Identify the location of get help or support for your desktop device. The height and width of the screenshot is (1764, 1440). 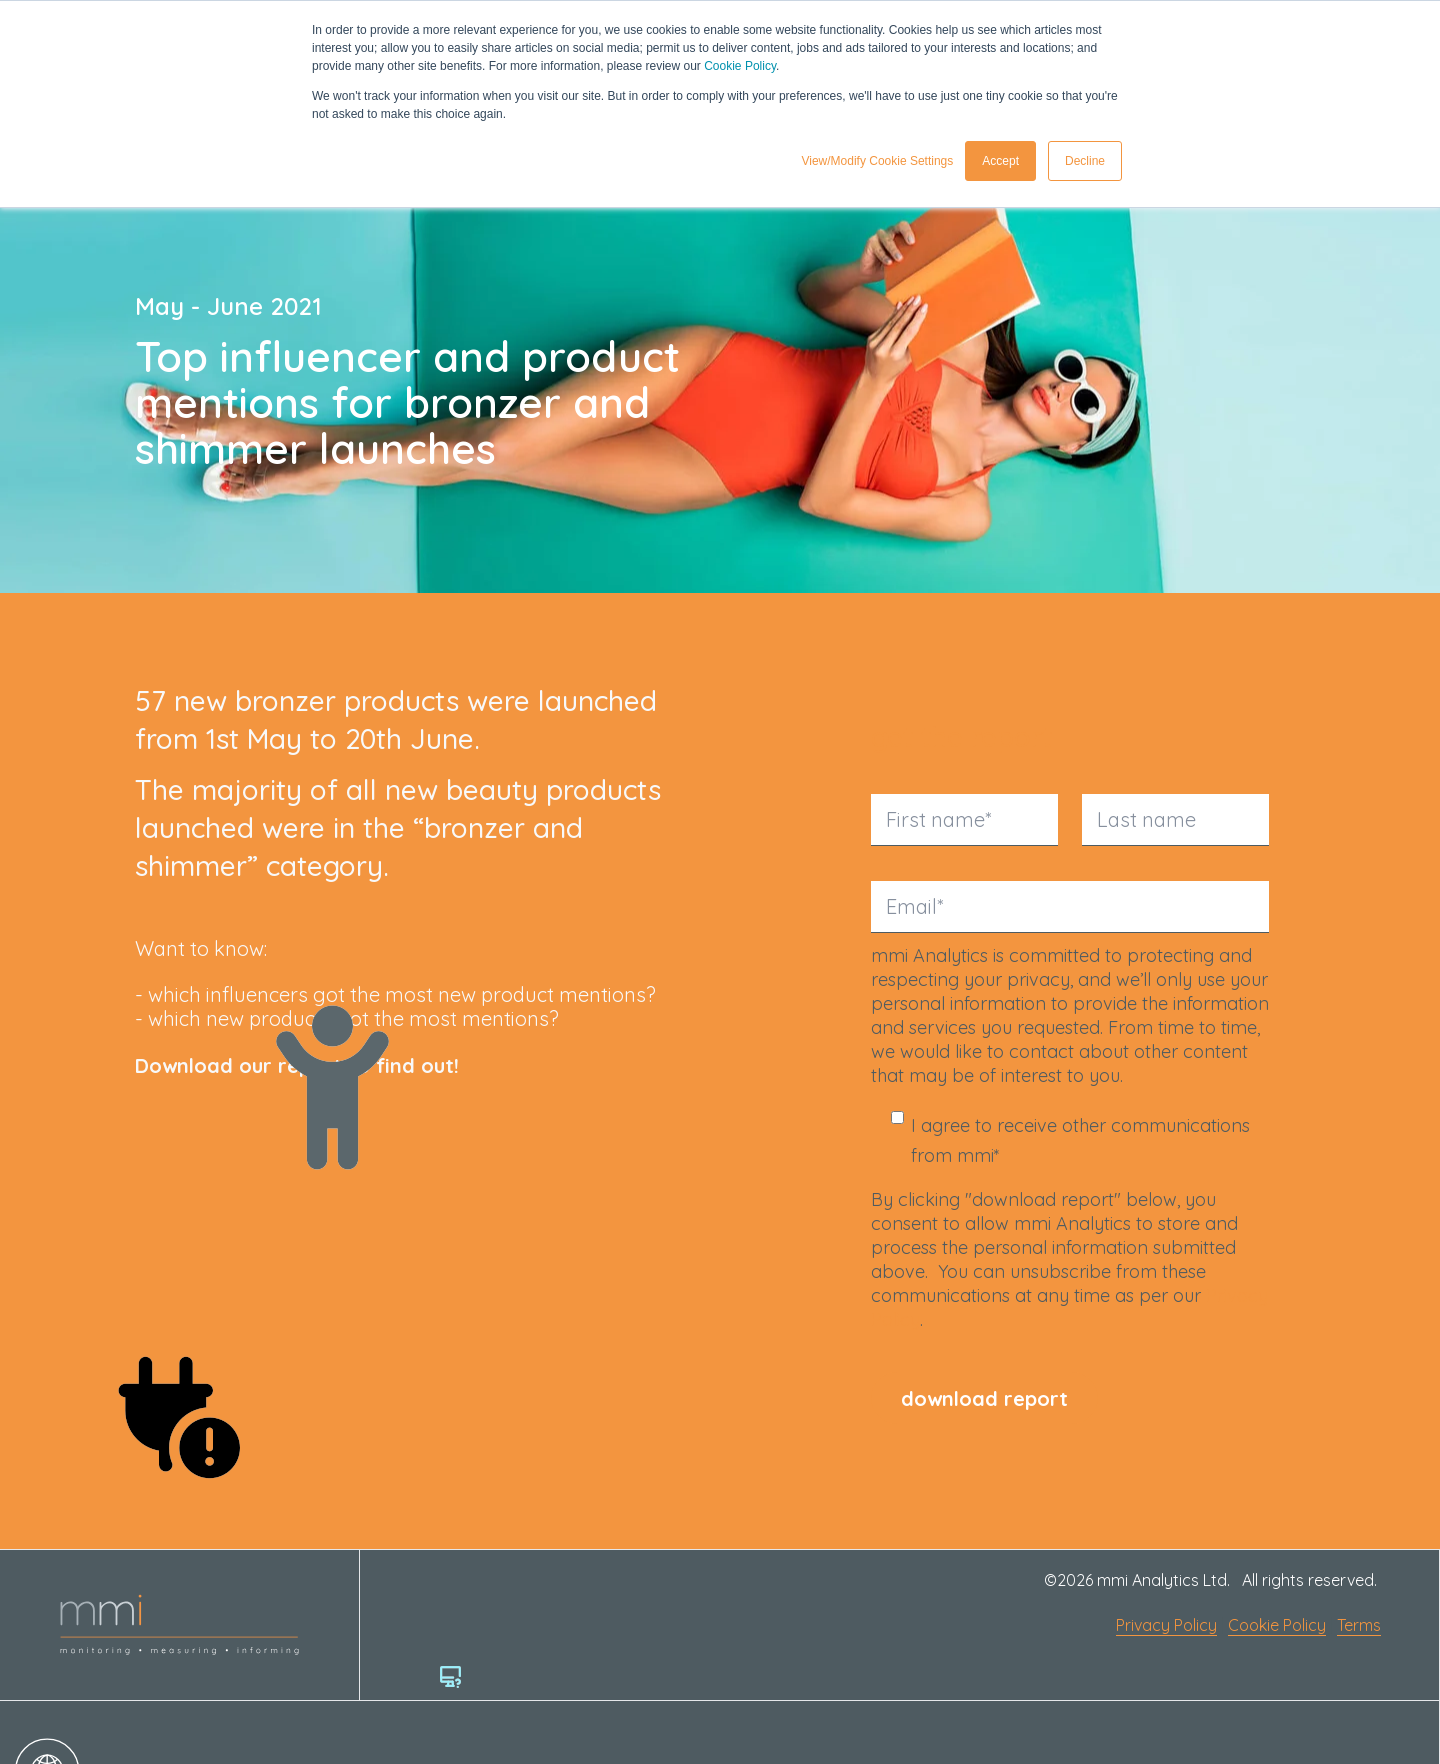
(450, 1676).